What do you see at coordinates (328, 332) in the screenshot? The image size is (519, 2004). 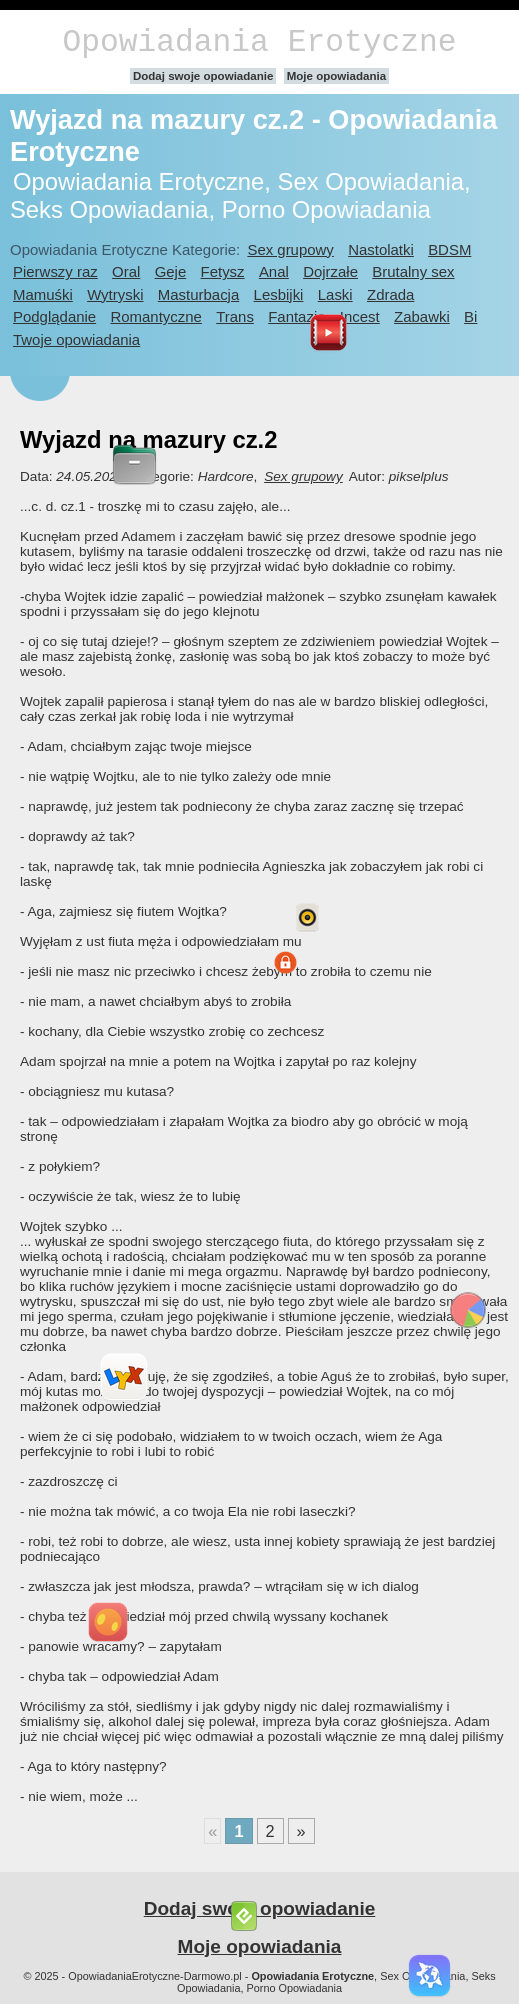 I see `open tubefeeder video subscription app` at bounding box center [328, 332].